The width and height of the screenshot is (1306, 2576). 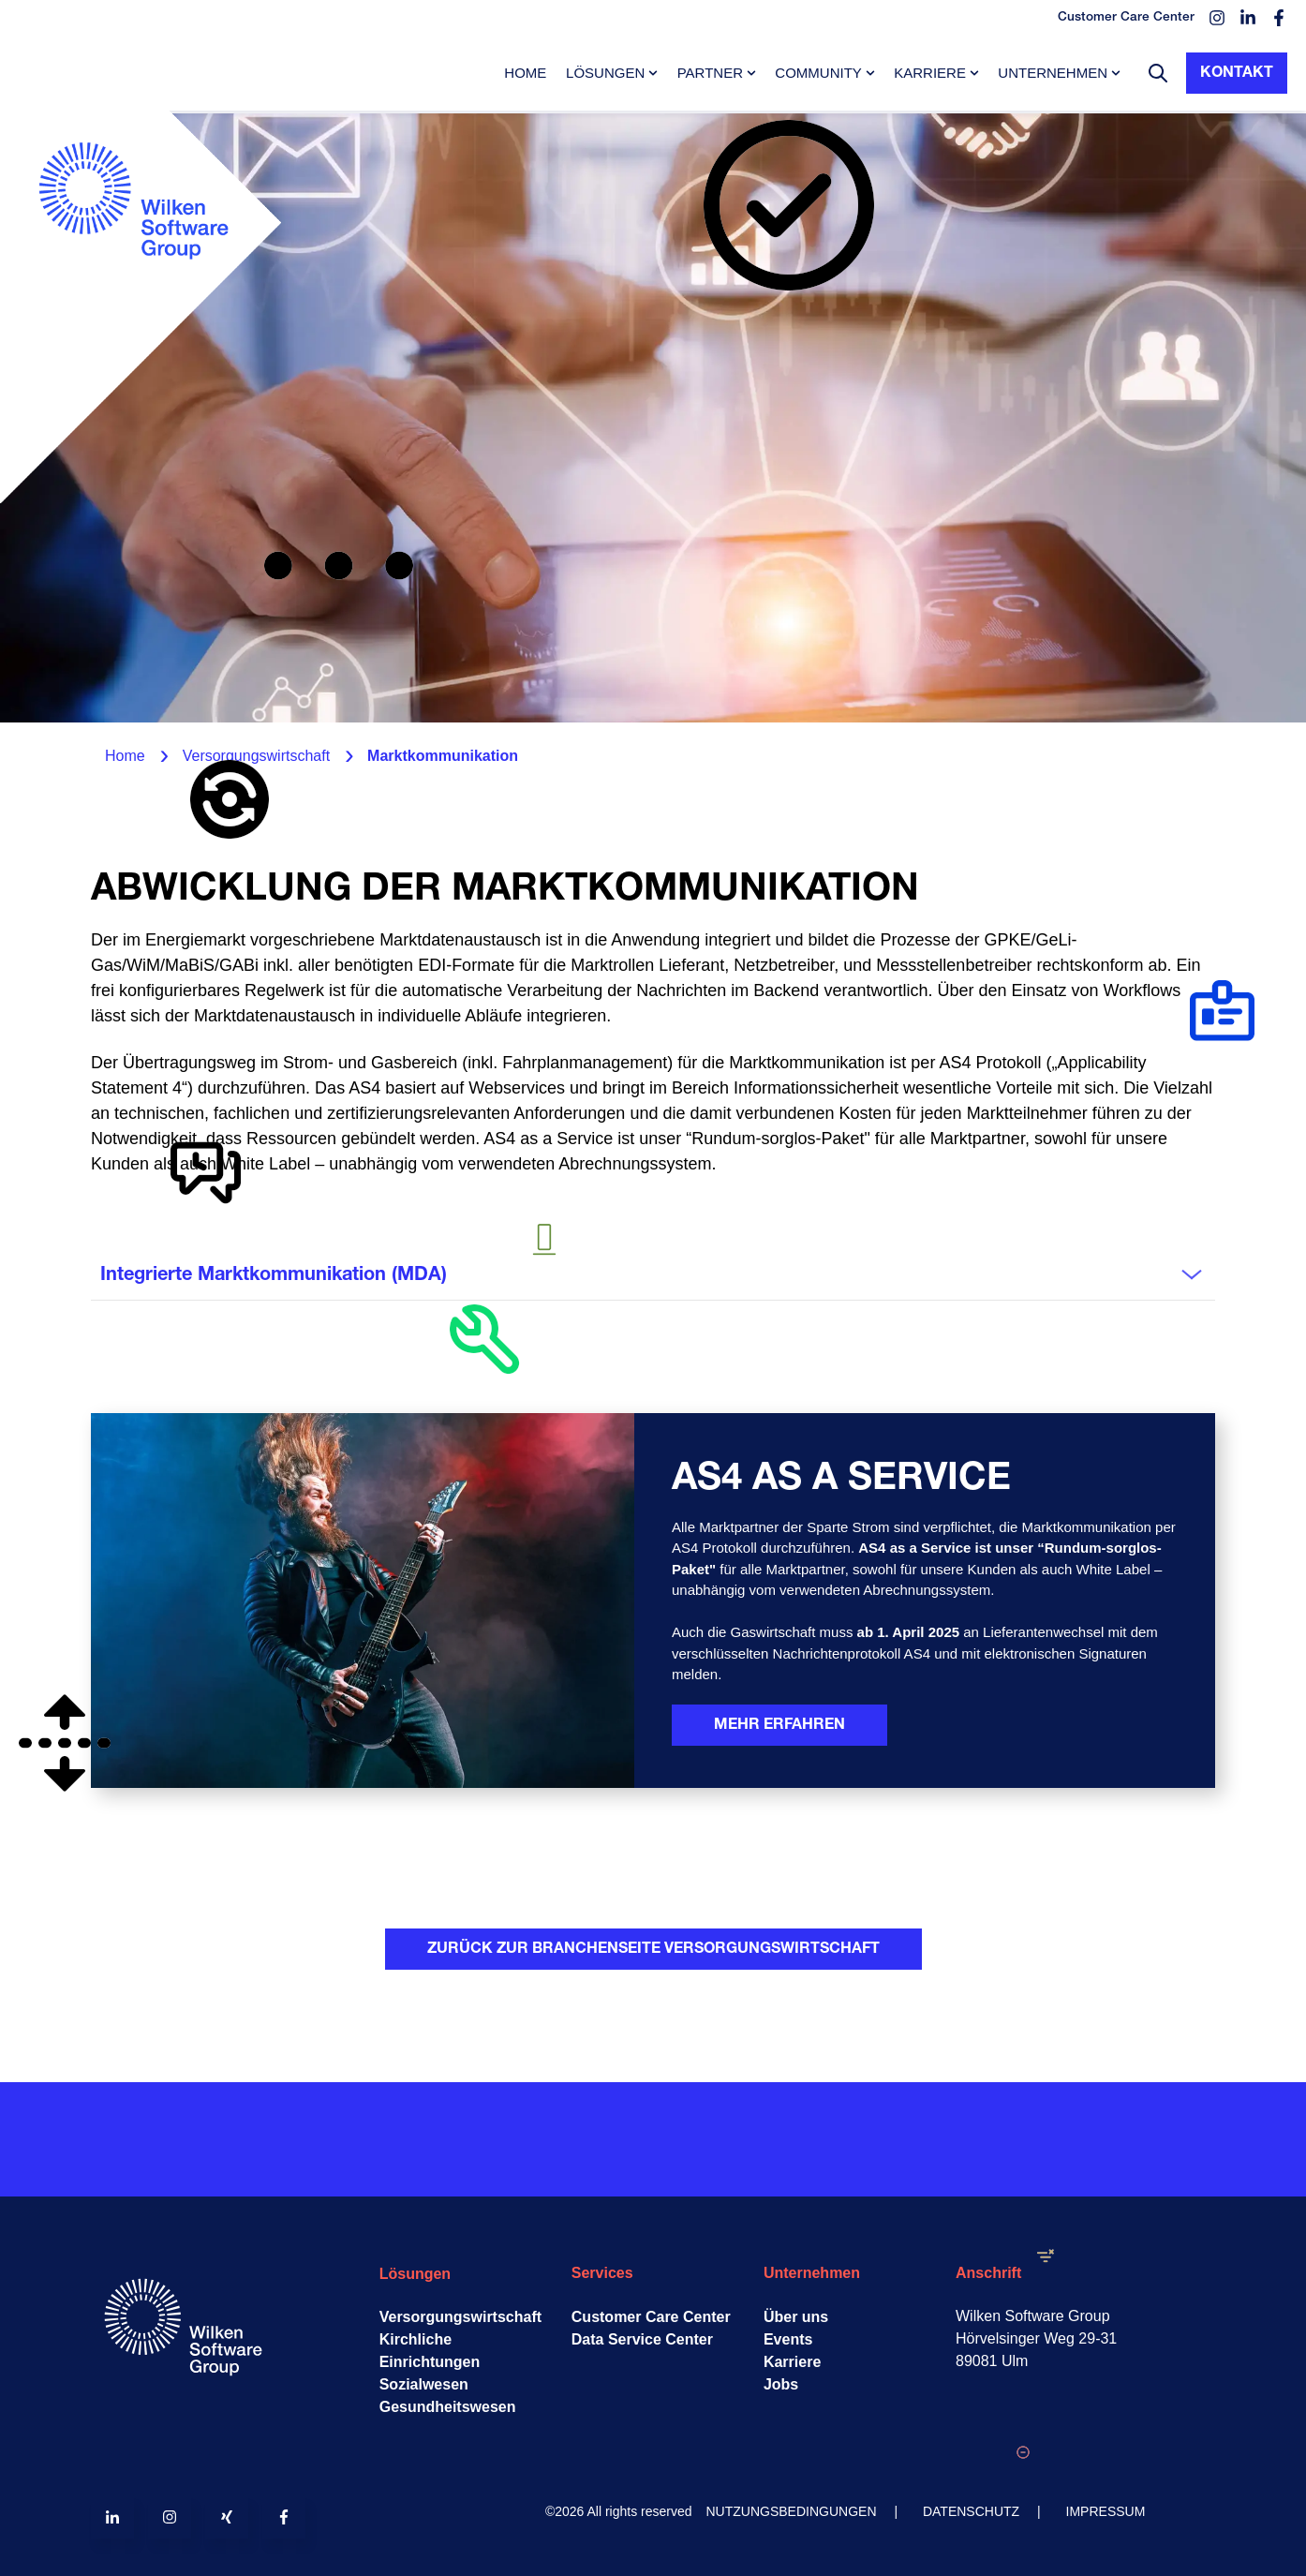 I want to click on remove an item from a list or cart, so click(x=1023, y=2452).